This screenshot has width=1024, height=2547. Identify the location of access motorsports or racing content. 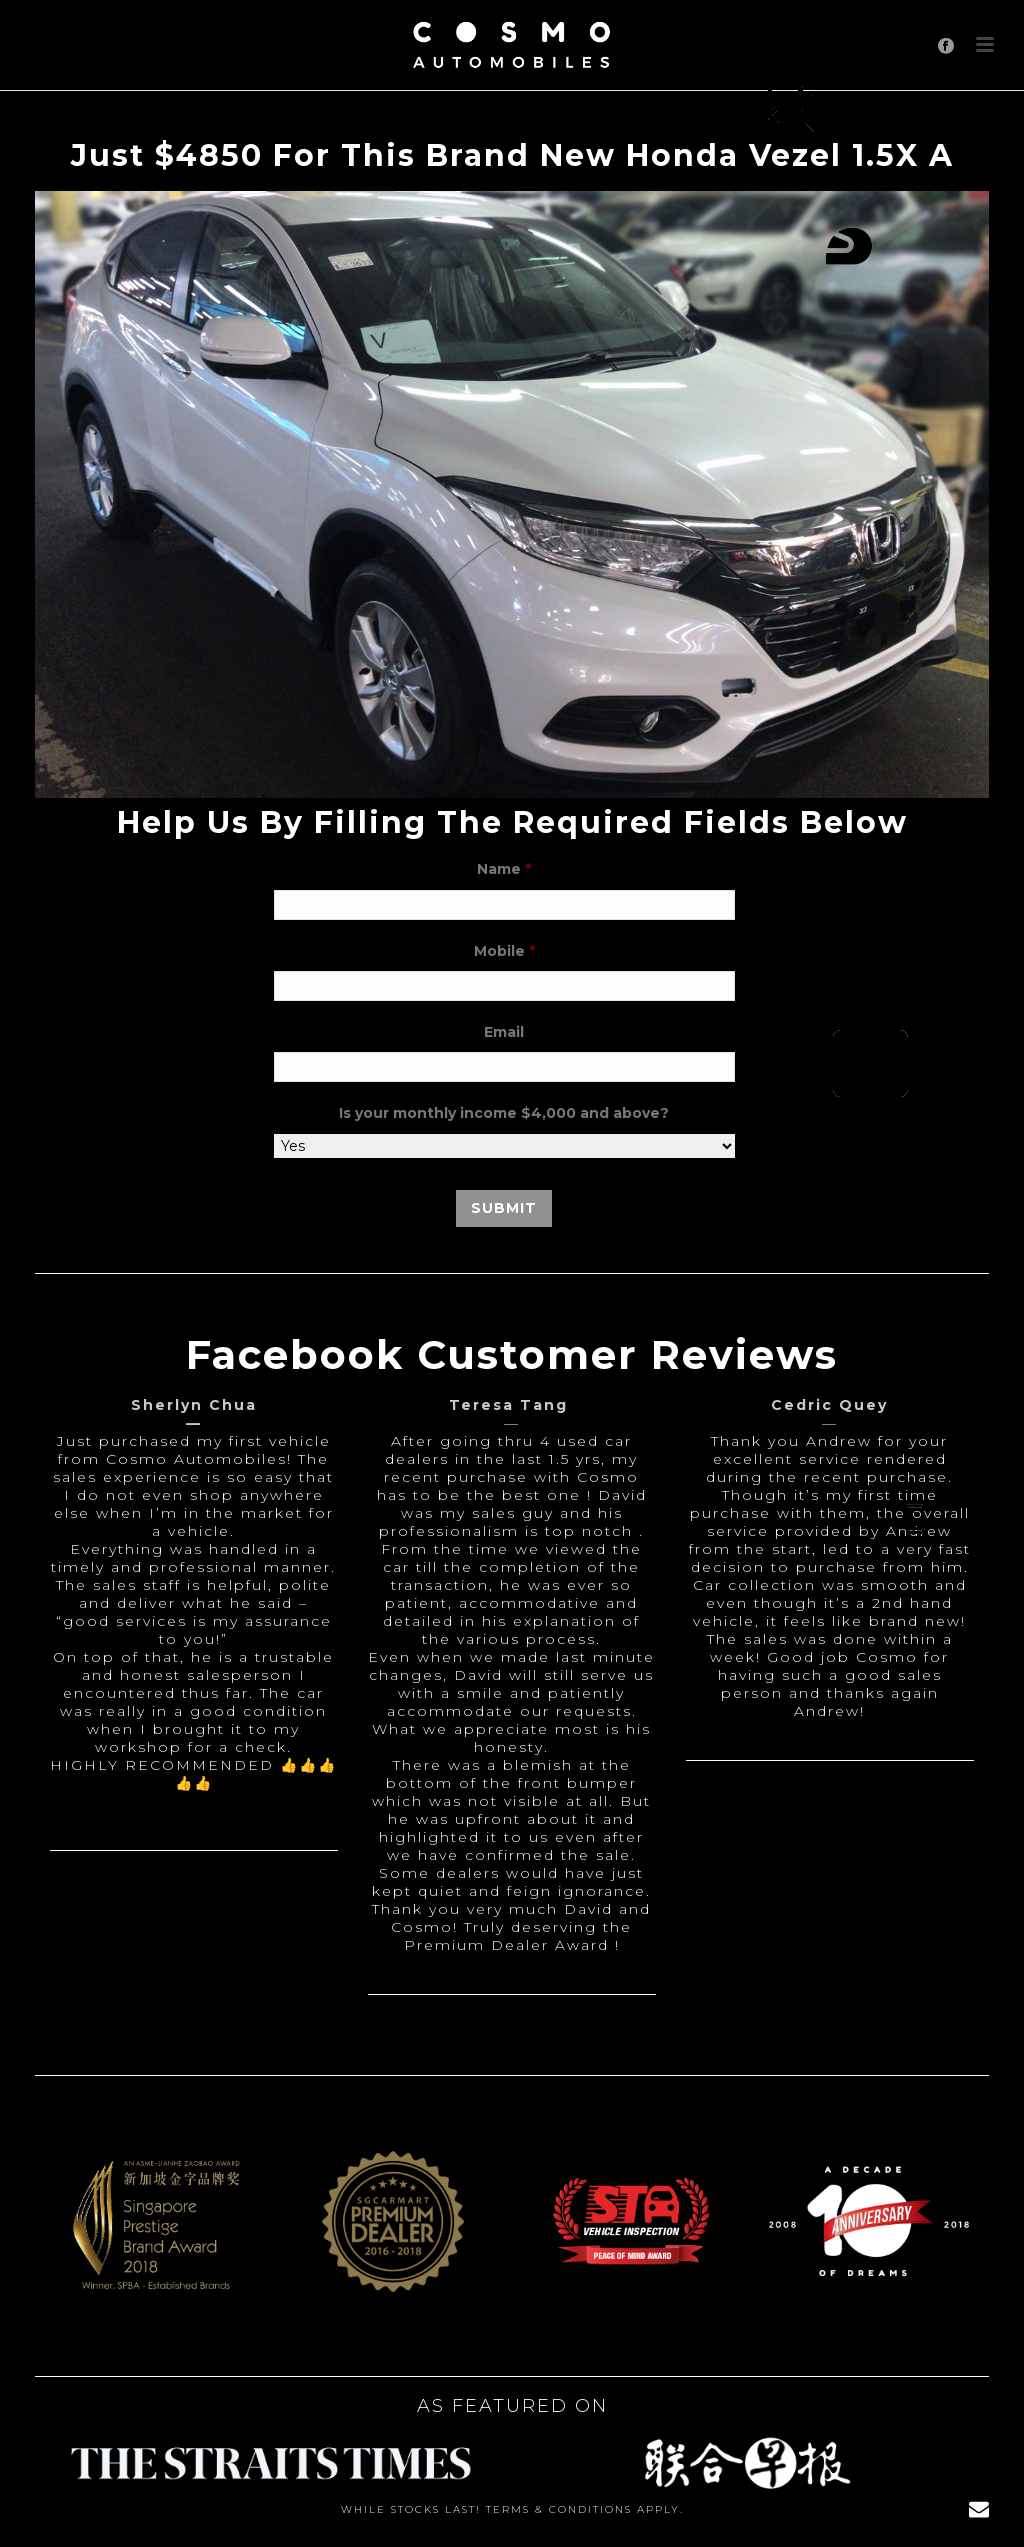
(849, 246).